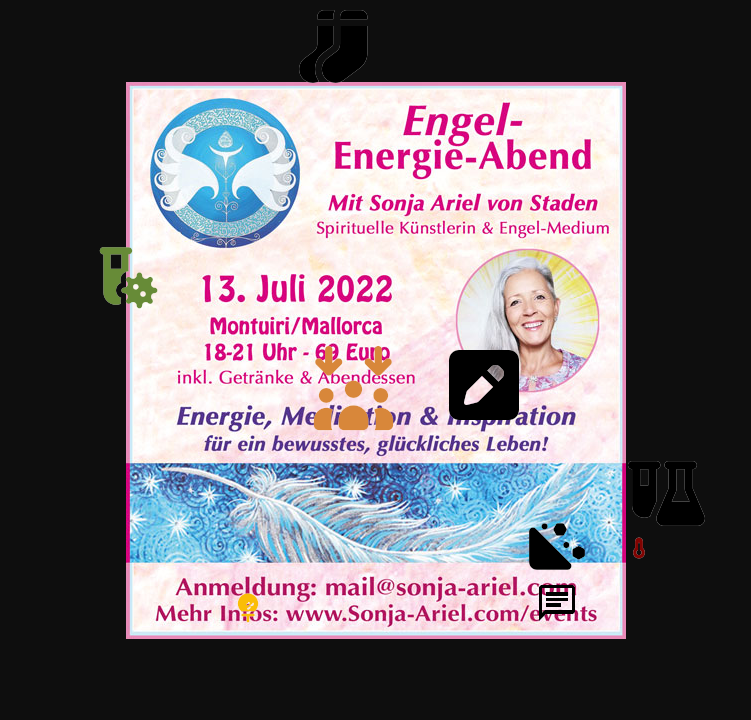 The image size is (751, 720). What do you see at coordinates (557, 603) in the screenshot?
I see `open chat or messaging` at bounding box center [557, 603].